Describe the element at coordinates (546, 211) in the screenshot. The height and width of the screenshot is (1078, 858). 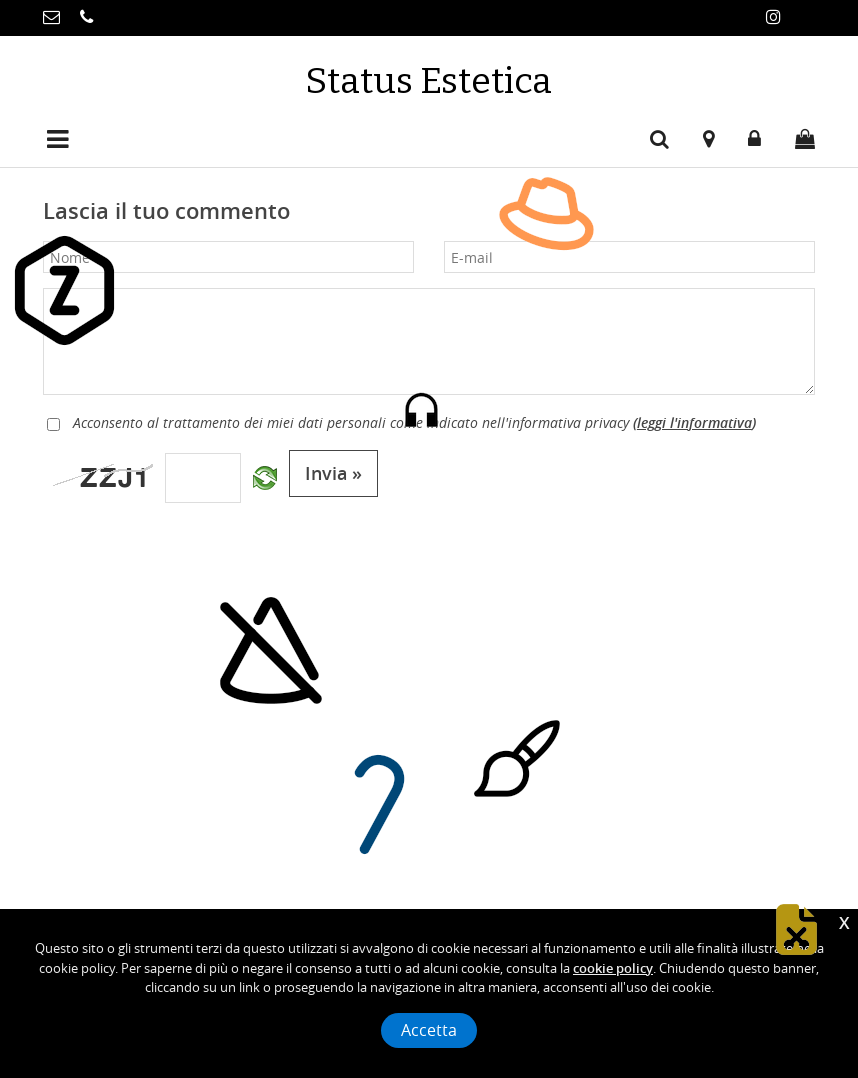
I see `Red Hat brand logo` at that location.